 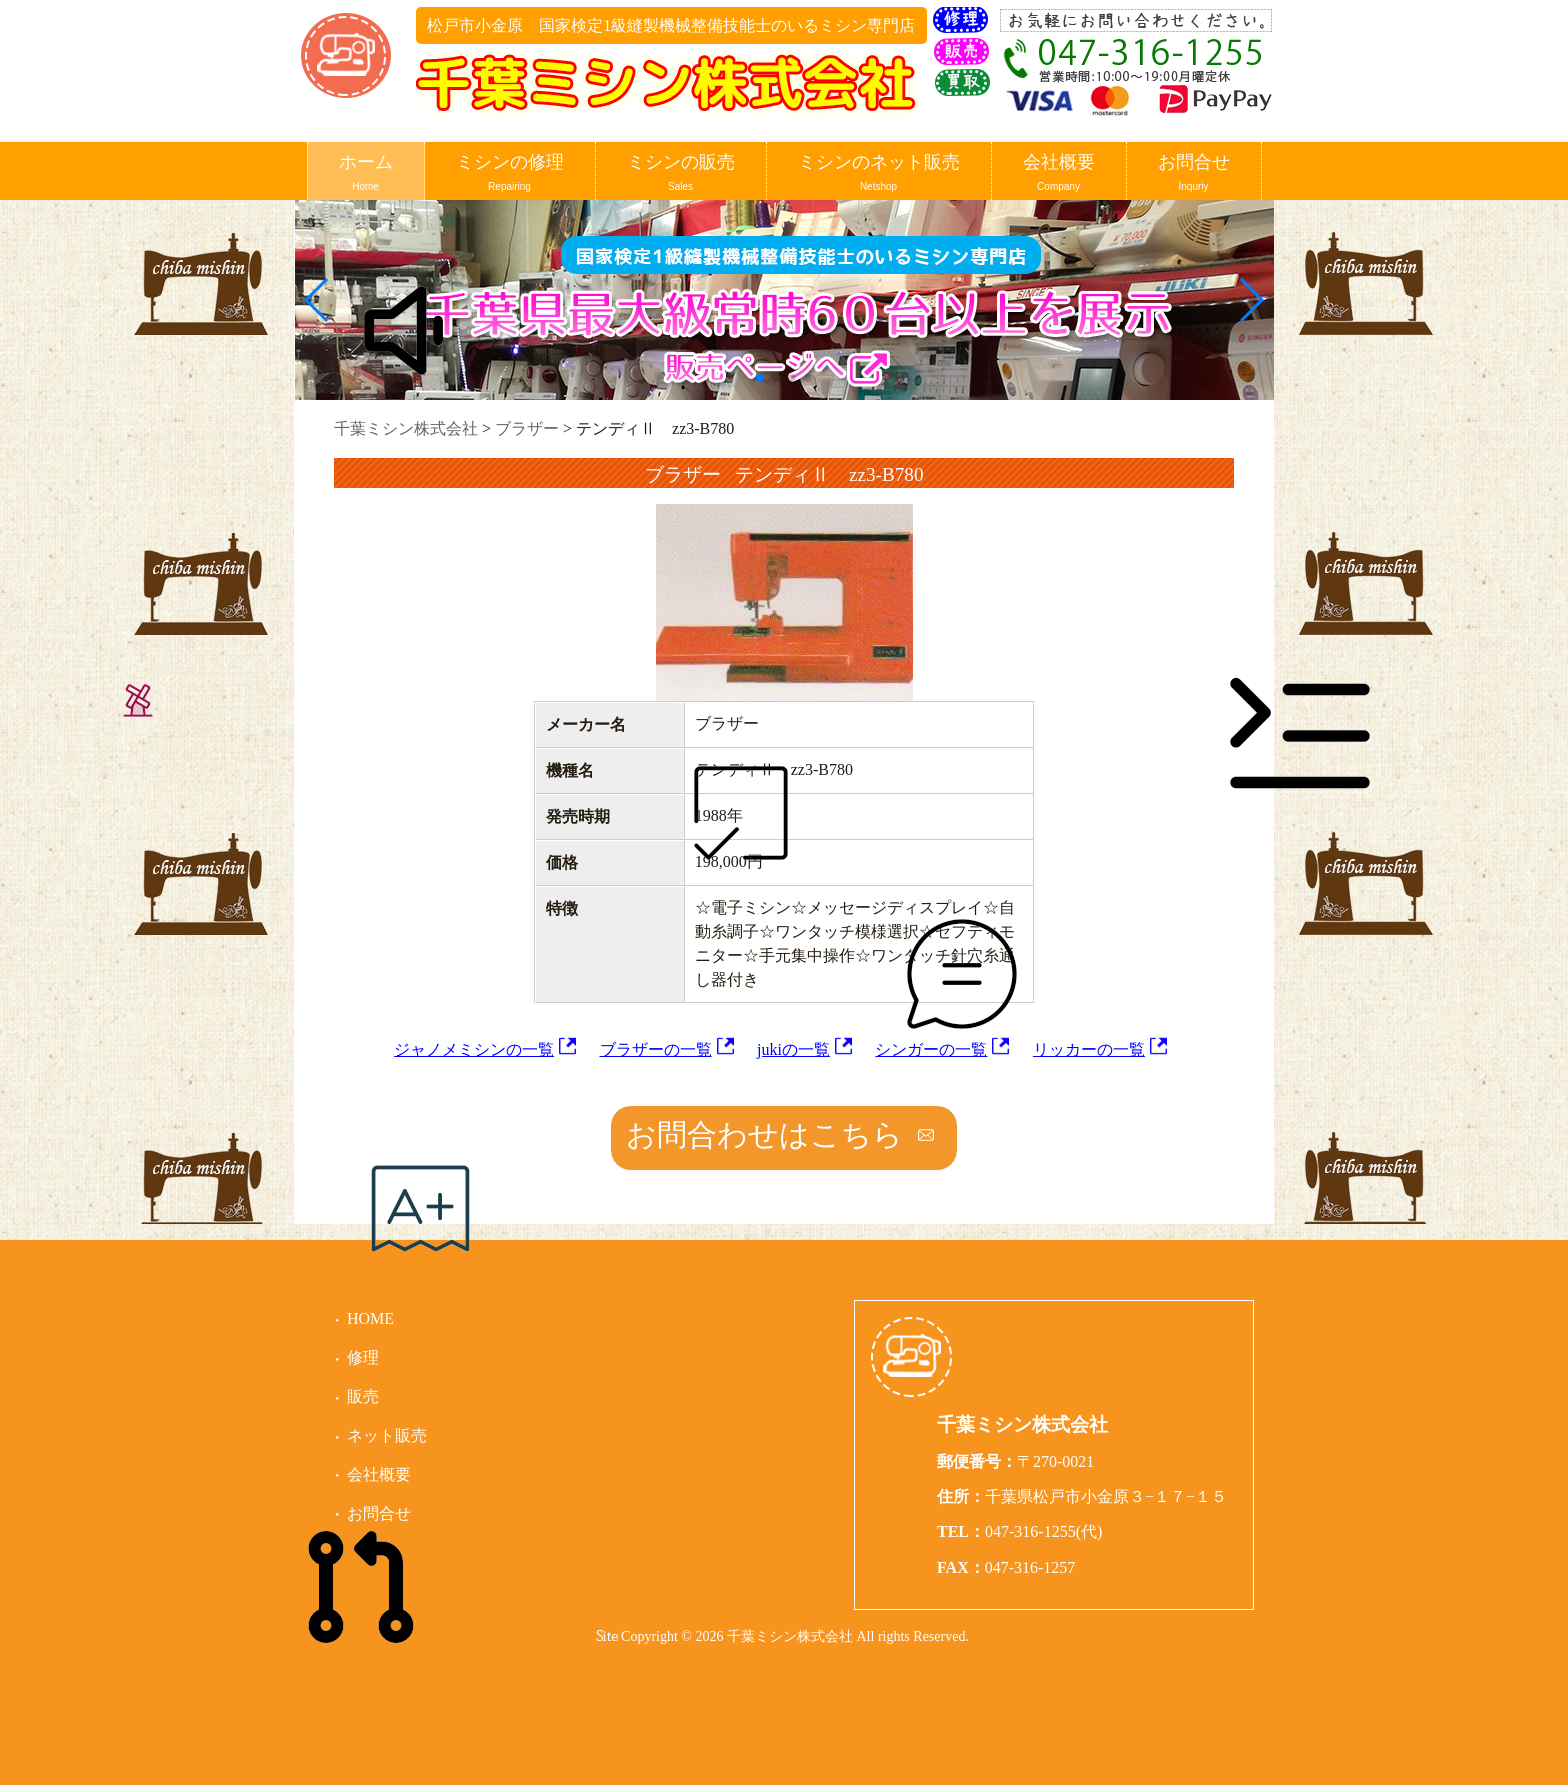 What do you see at coordinates (420, 1206) in the screenshot?
I see `view exam or test results` at bounding box center [420, 1206].